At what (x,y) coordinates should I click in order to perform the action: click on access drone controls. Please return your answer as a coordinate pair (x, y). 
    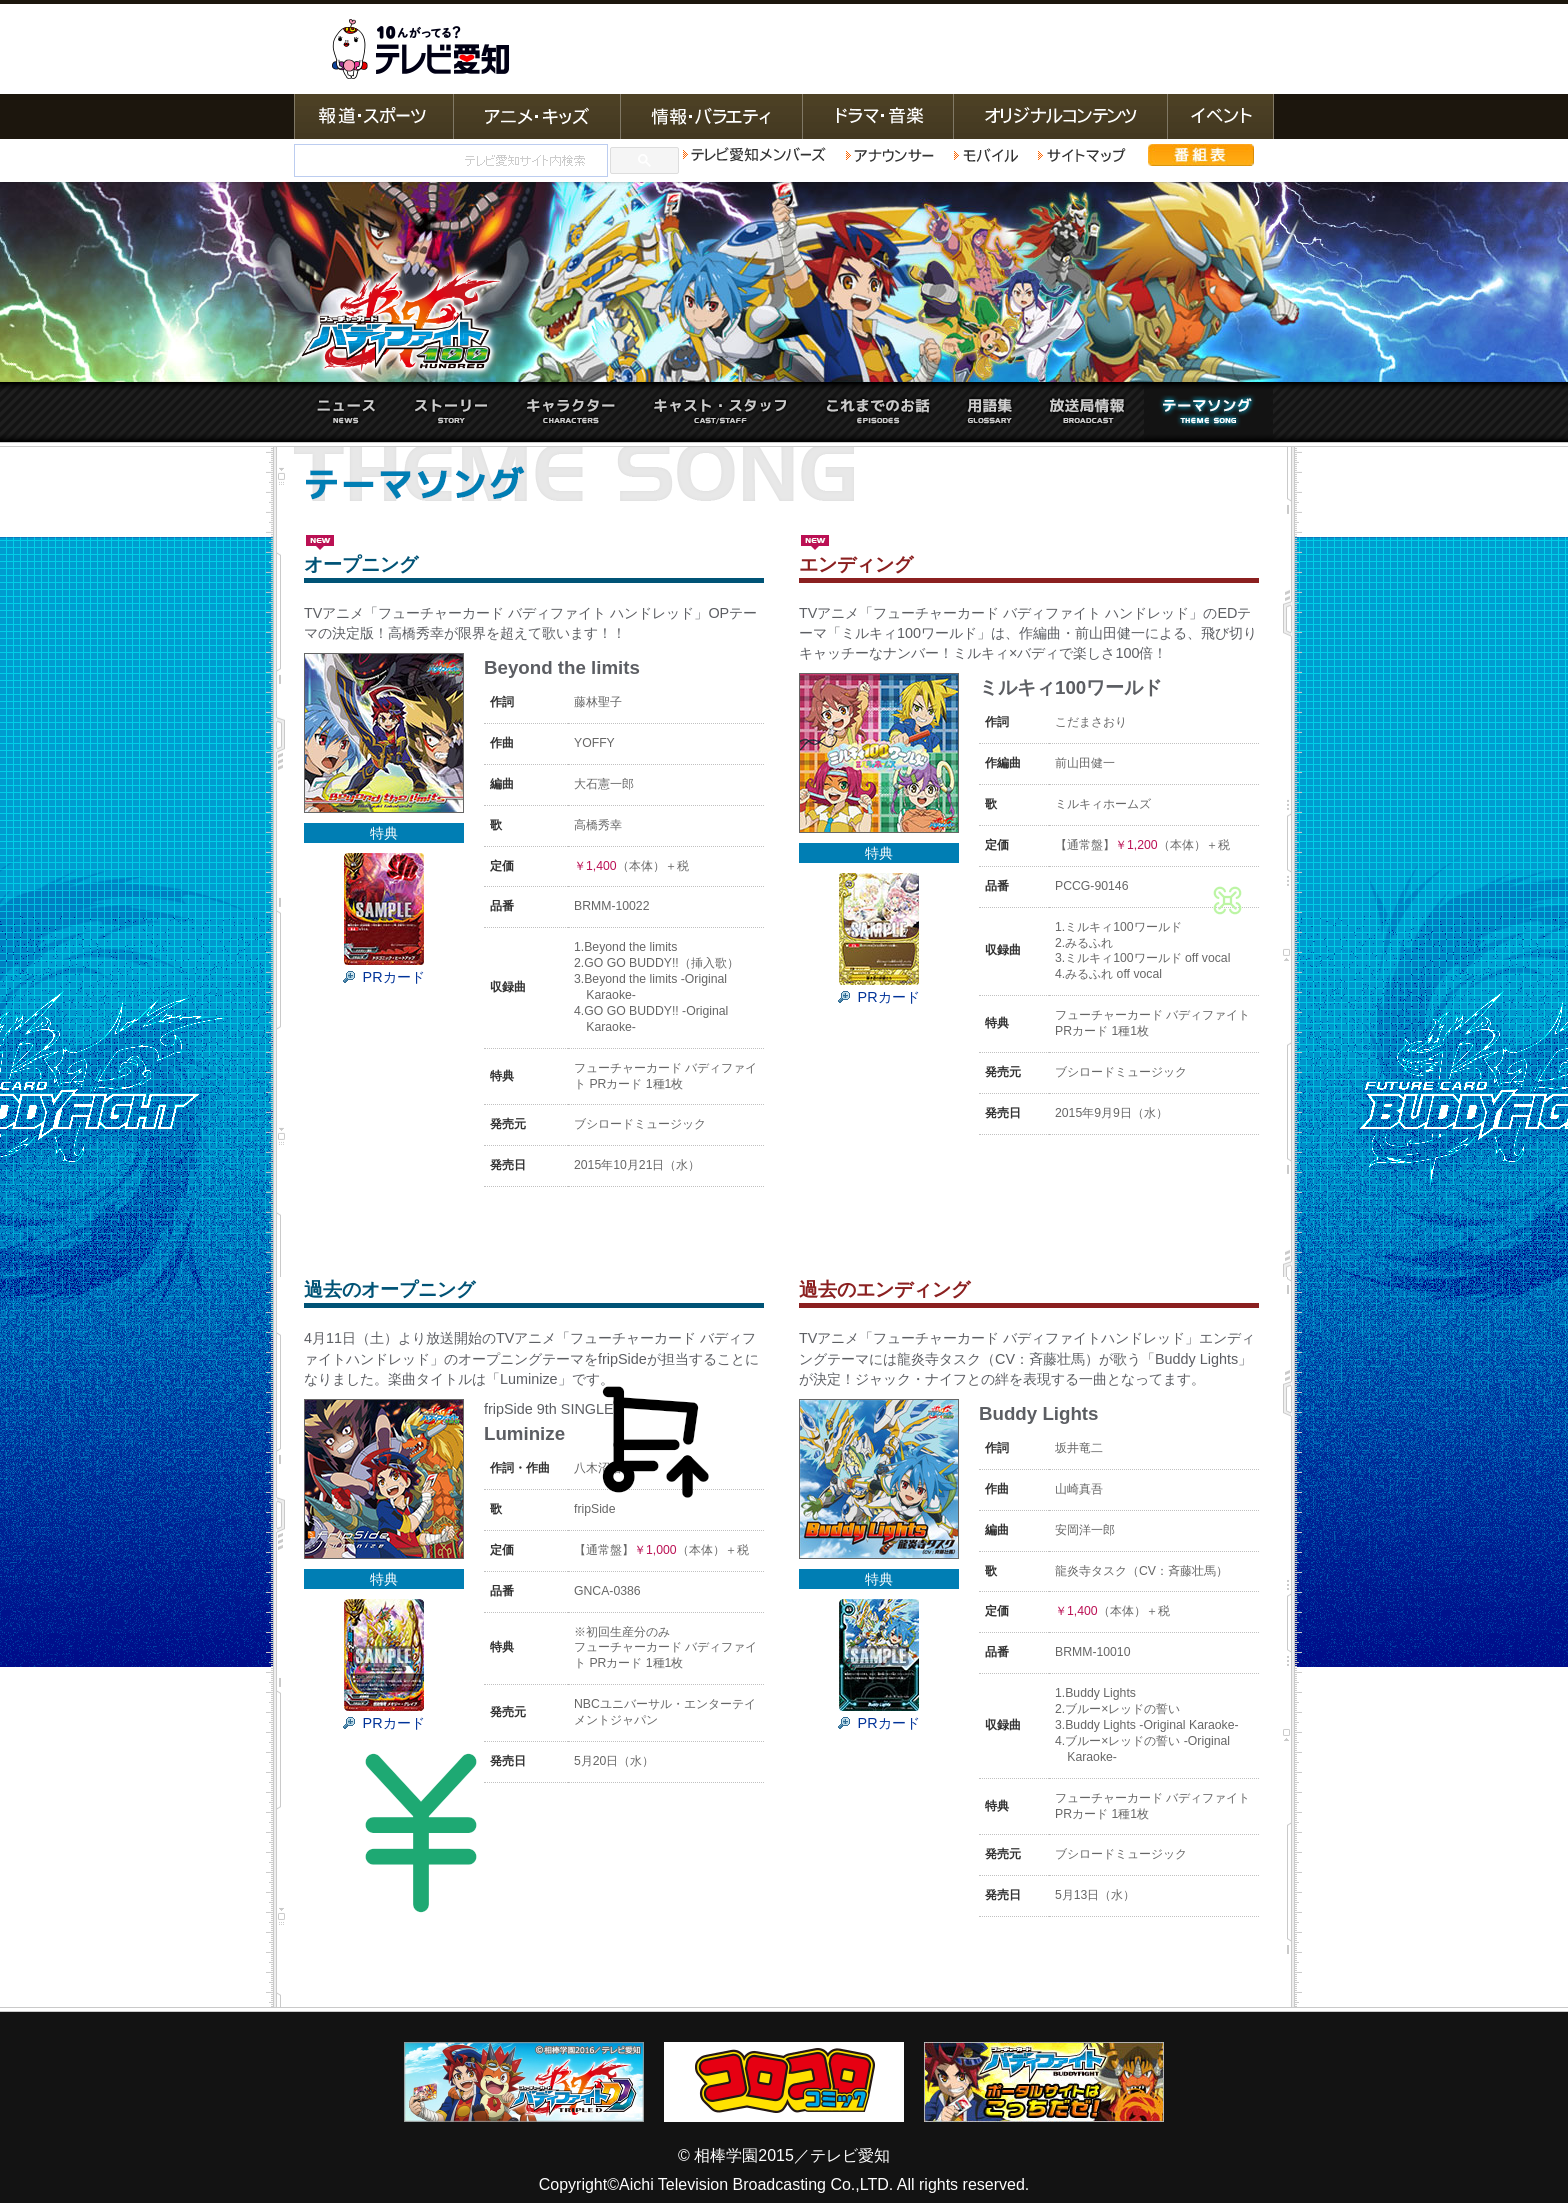
    Looking at the image, I should click on (1227, 900).